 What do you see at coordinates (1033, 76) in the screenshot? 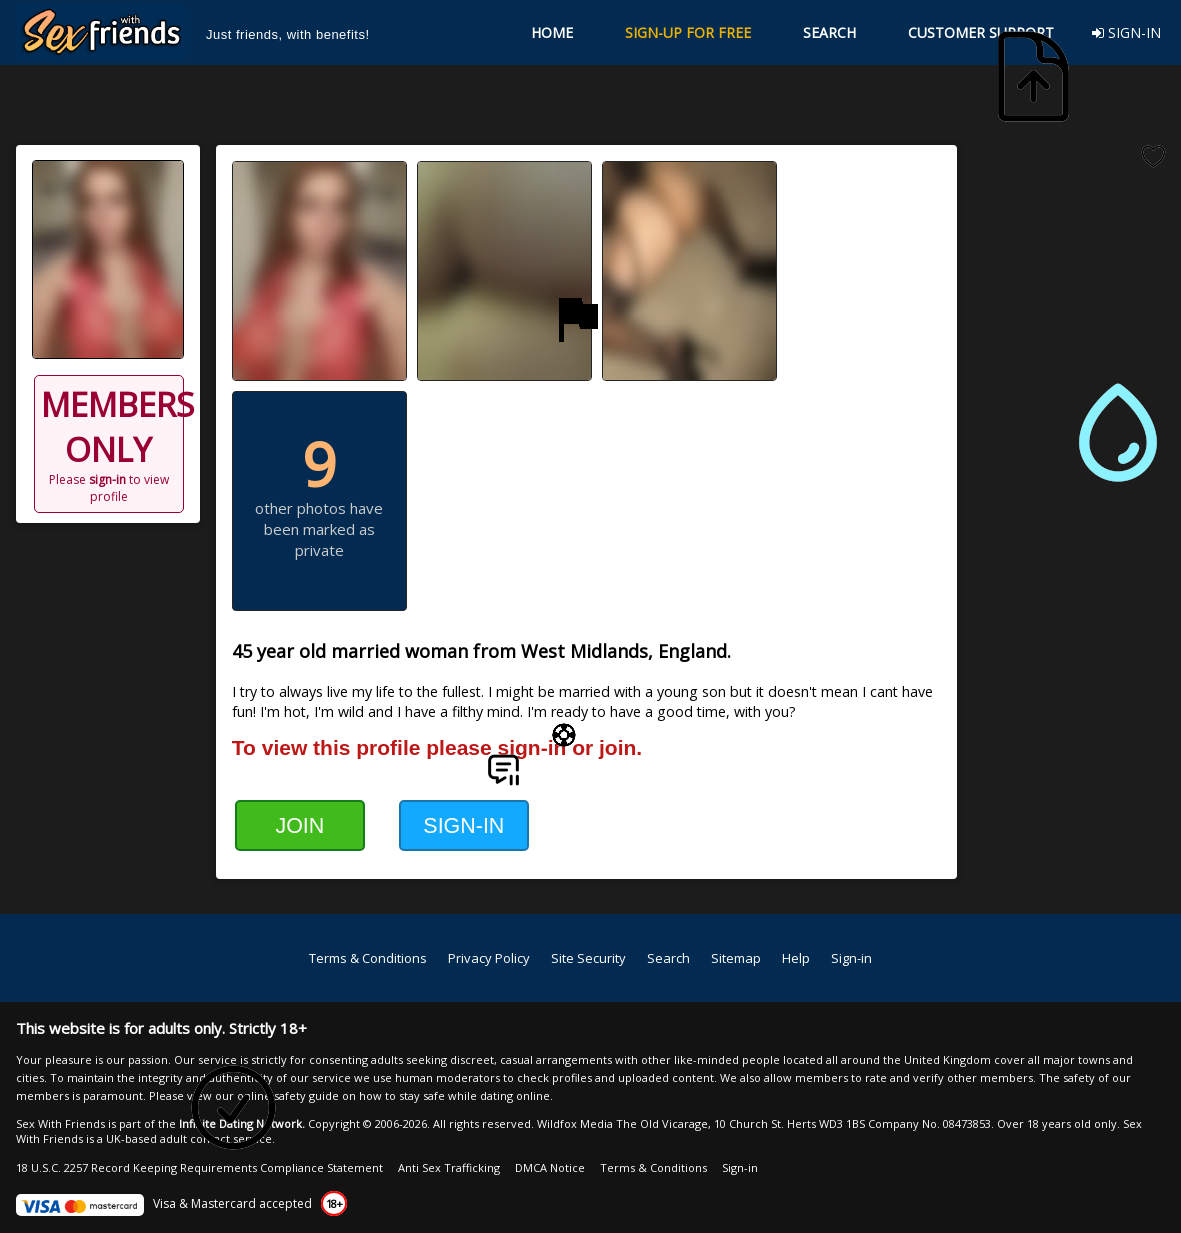
I see `upload a document or file` at bounding box center [1033, 76].